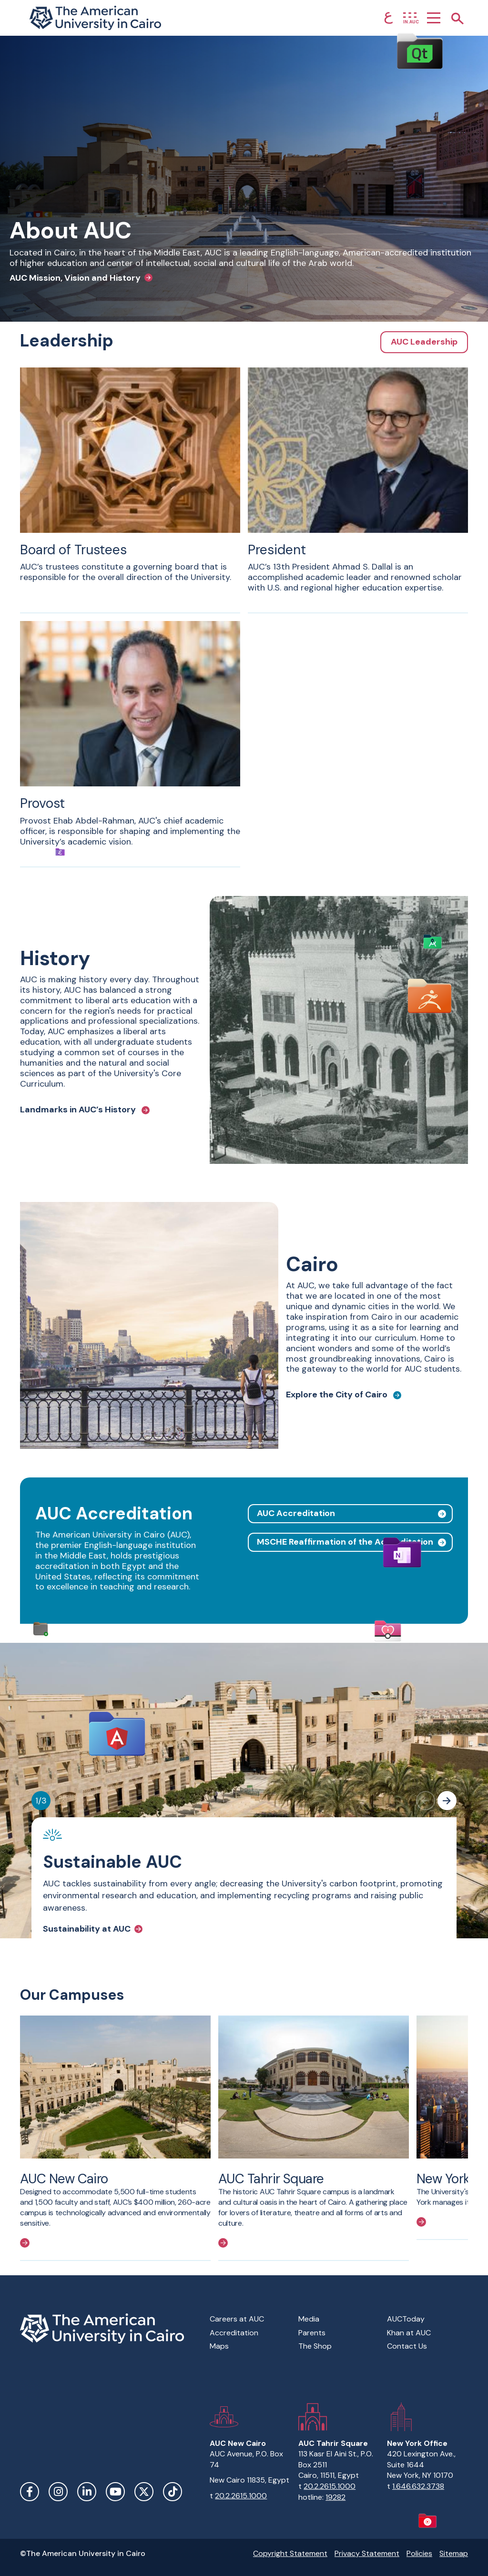 The height and width of the screenshot is (2576, 488). I want to click on folder containing Qt framework project files, so click(419, 52).